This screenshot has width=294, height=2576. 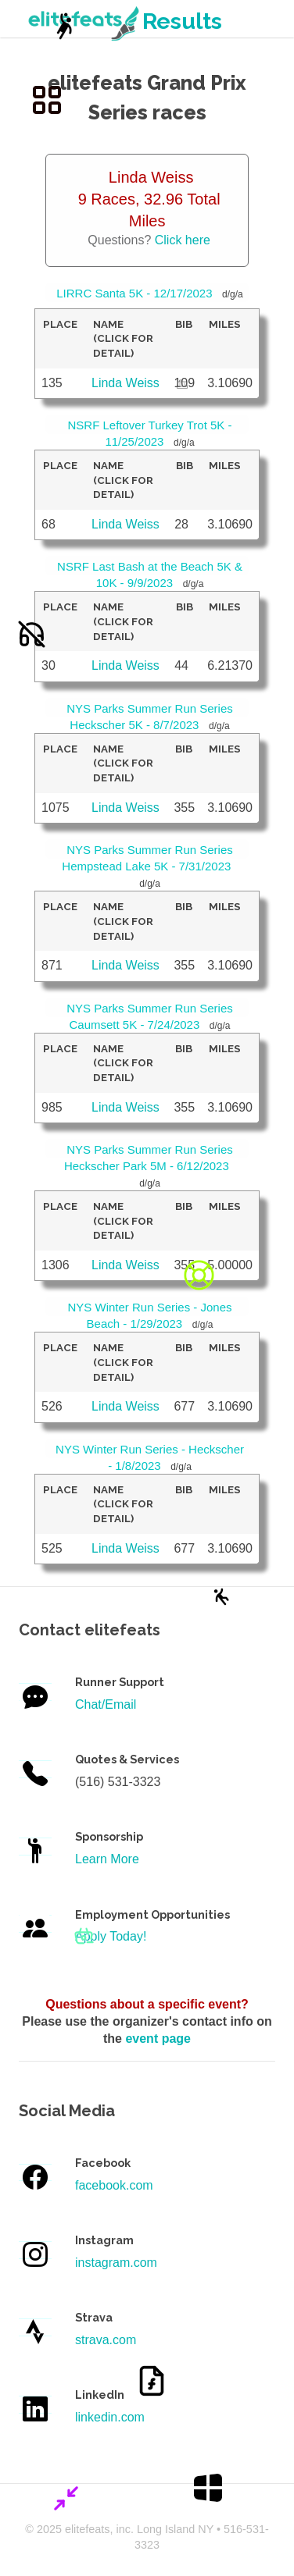 What do you see at coordinates (31, 634) in the screenshot?
I see `mute or disable audio output` at bounding box center [31, 634].